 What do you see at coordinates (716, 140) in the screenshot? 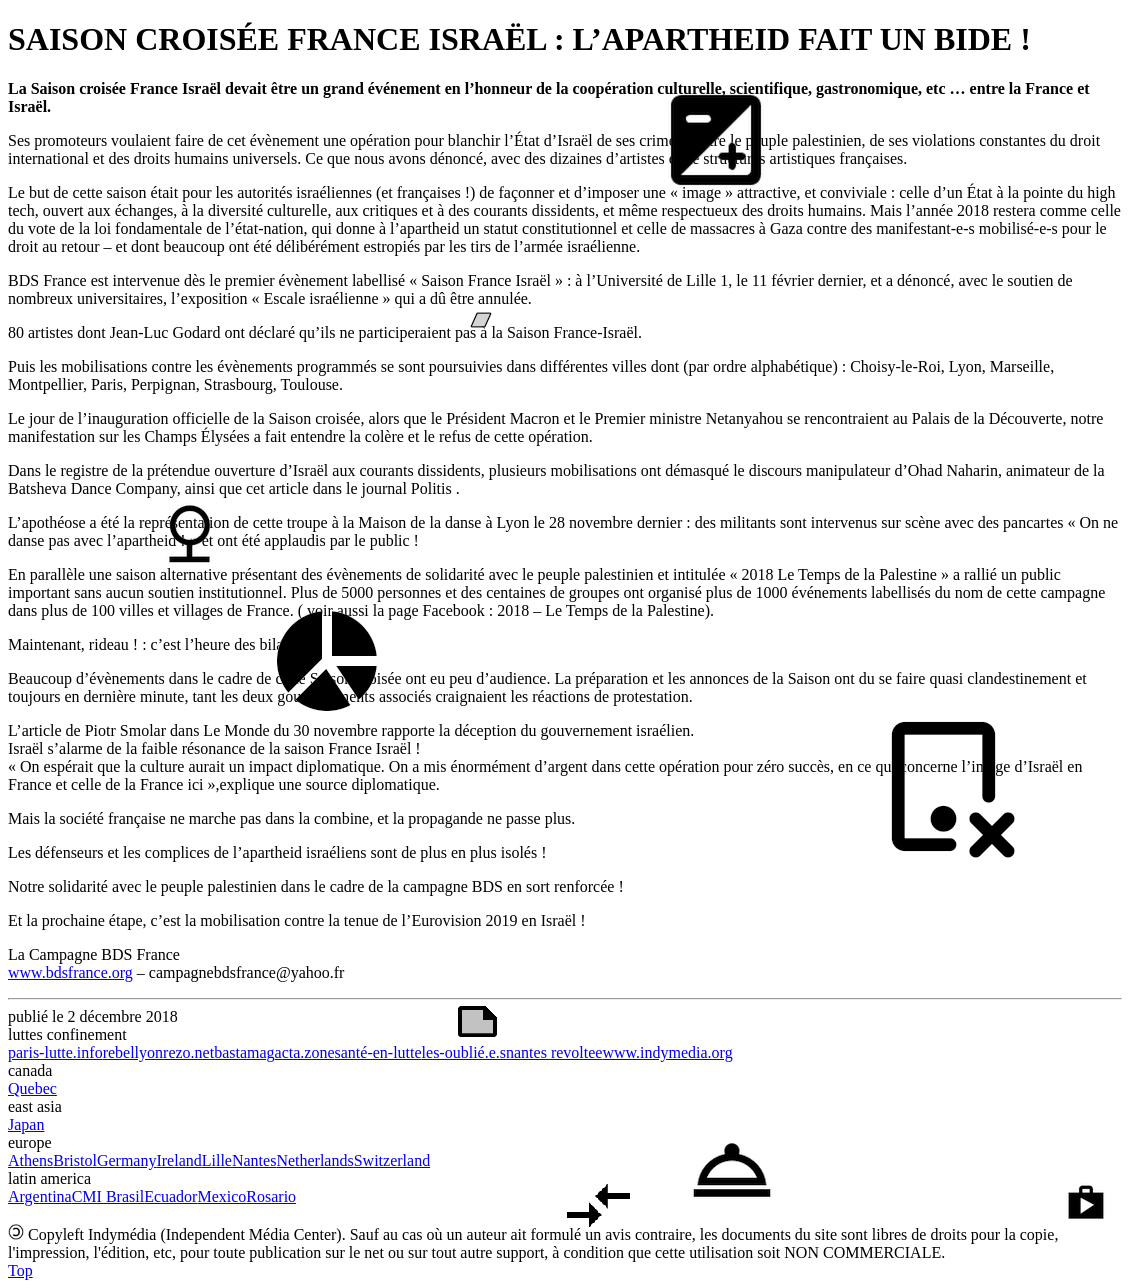
I see `adjust image exposure settings` at bounding box center [716, 140].